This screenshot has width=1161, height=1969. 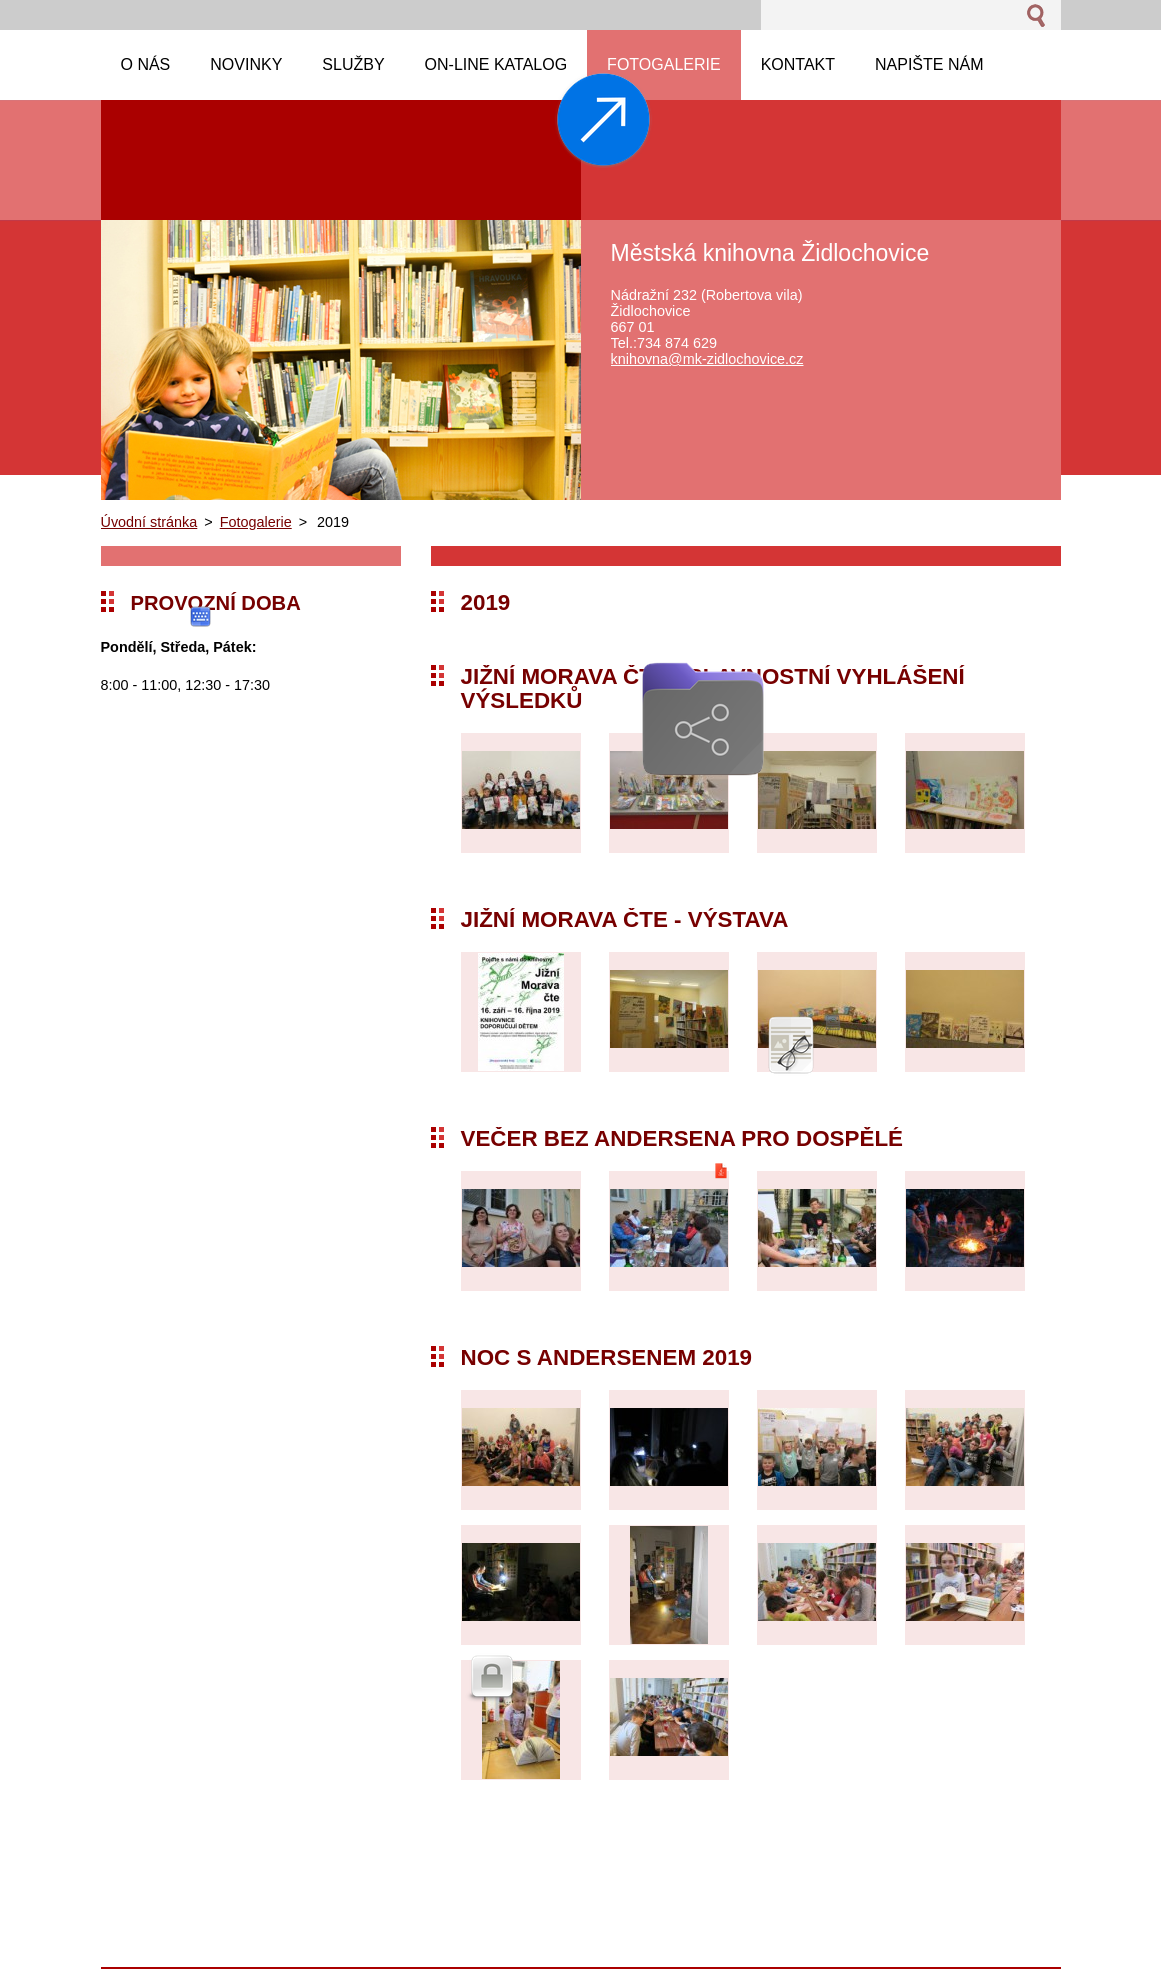 I want to click on access iCloud drive storage, so click(x=833, y=1023).